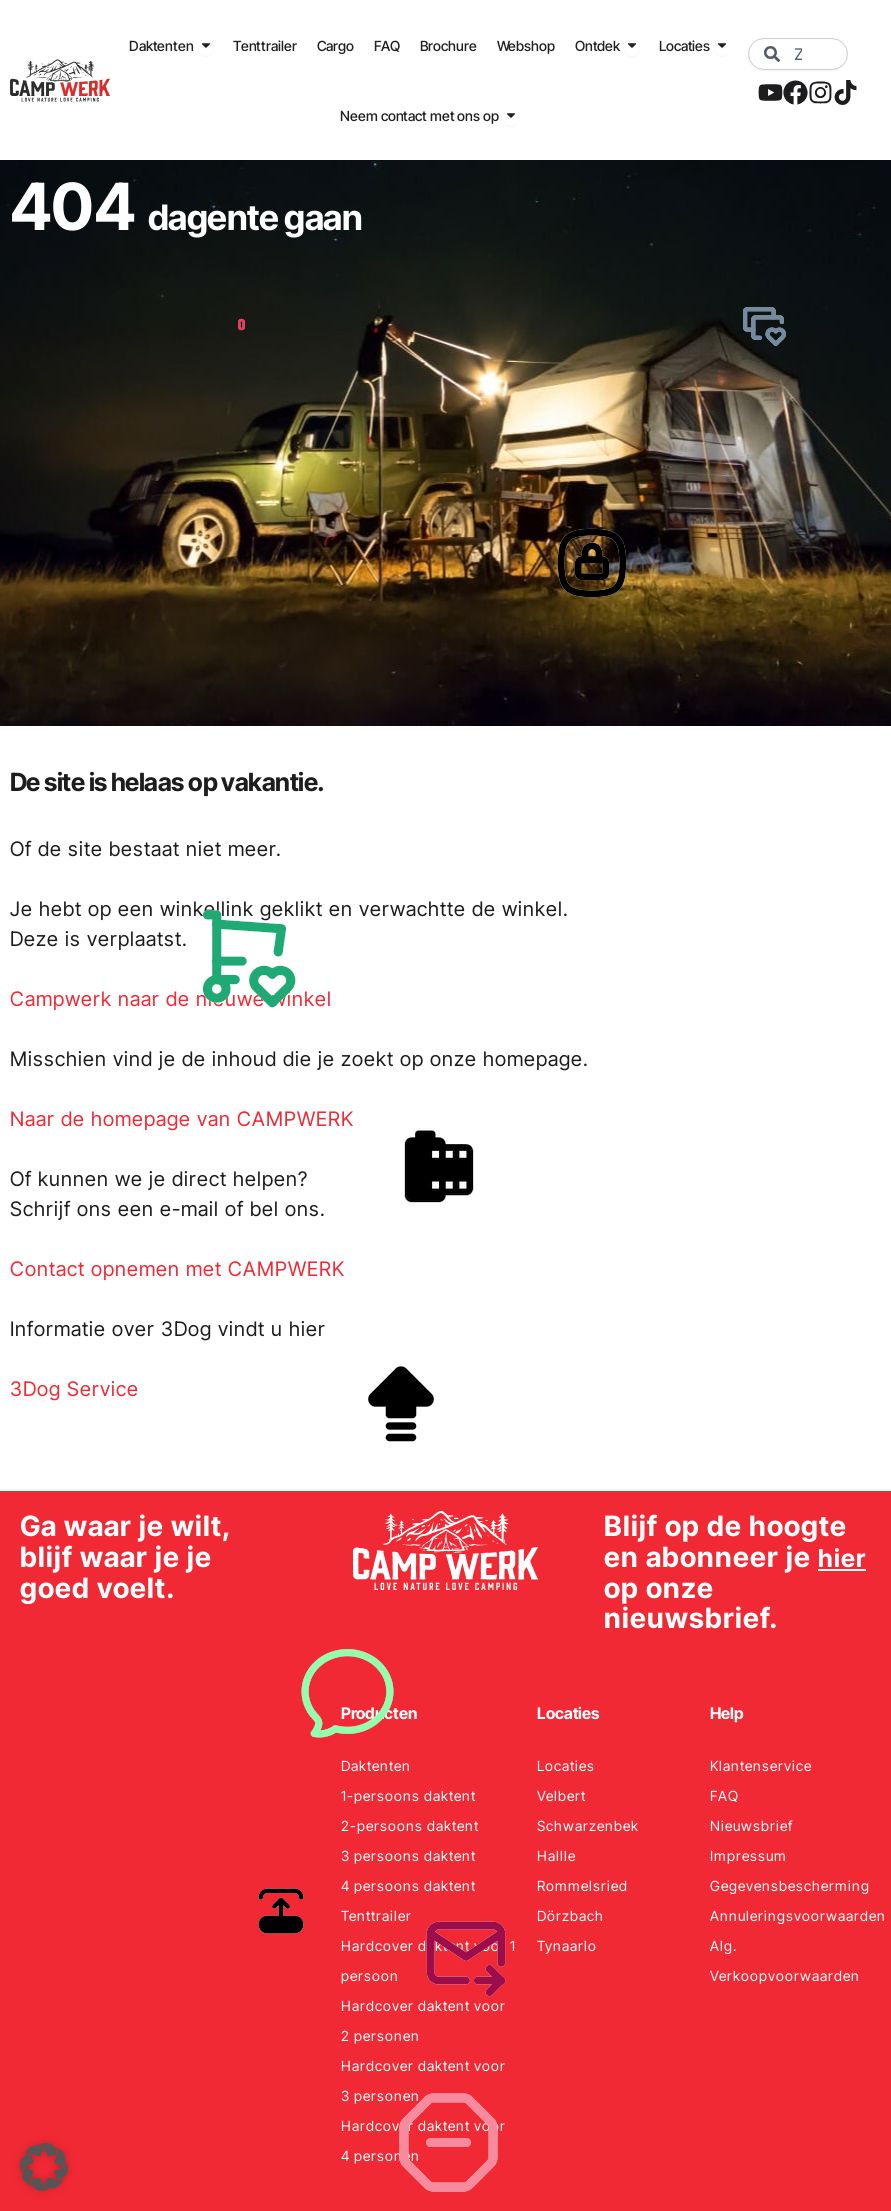 This screenshot has height=2211, width=891. Describe the element at coordinates (401, 1403) in the screenshot. I see `upload multiple files` at that location.